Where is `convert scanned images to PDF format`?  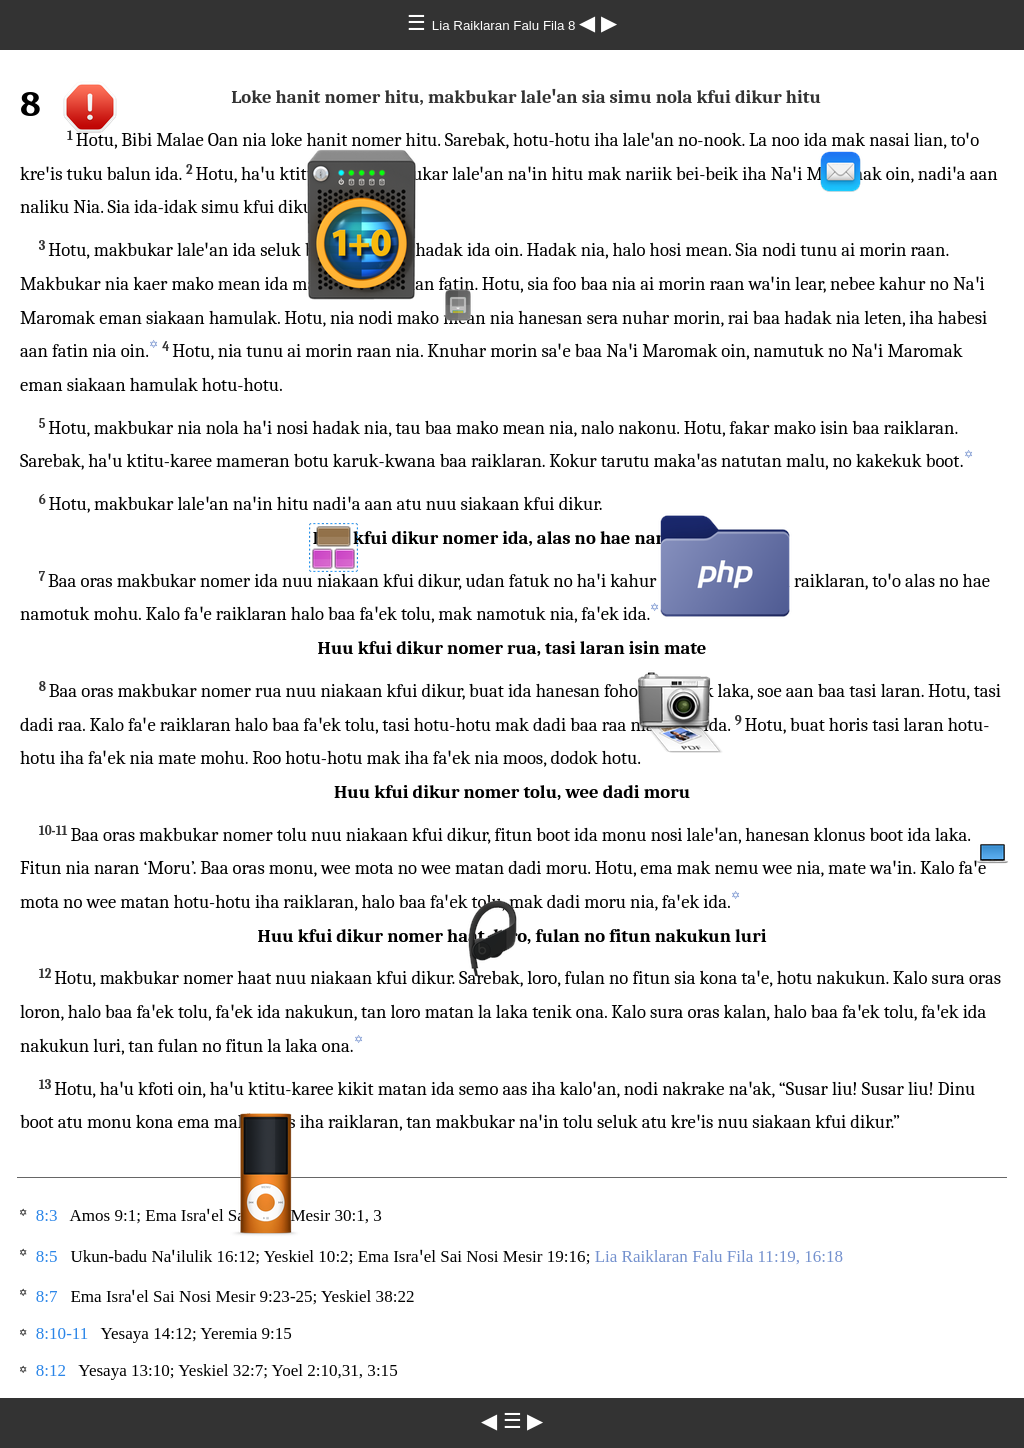 convert scanned images to PDF format is located at coordinates (674, 713).